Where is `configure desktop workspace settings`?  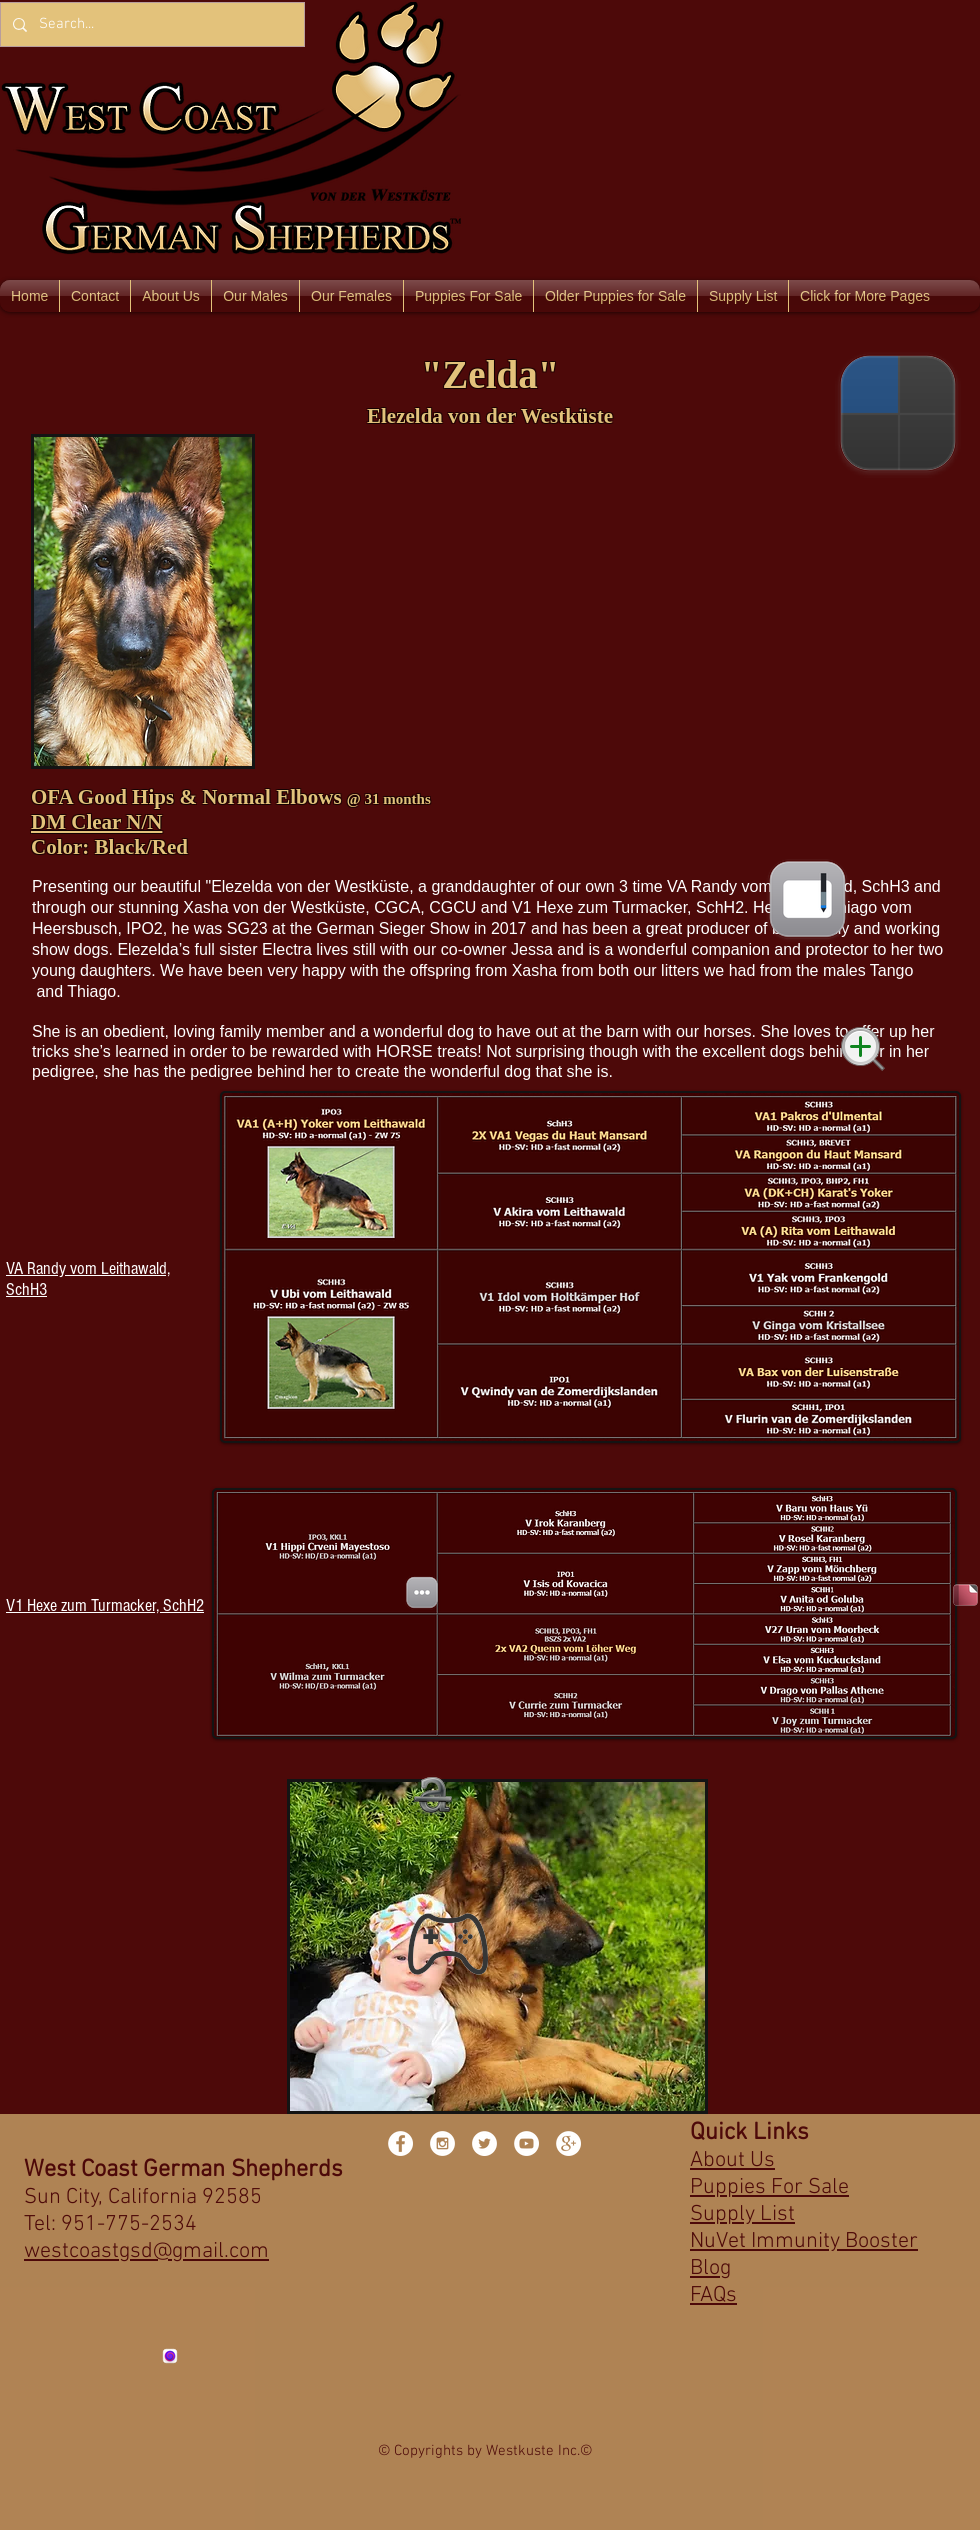 configure desktop workspace settings is located at coordinates (898, 415).